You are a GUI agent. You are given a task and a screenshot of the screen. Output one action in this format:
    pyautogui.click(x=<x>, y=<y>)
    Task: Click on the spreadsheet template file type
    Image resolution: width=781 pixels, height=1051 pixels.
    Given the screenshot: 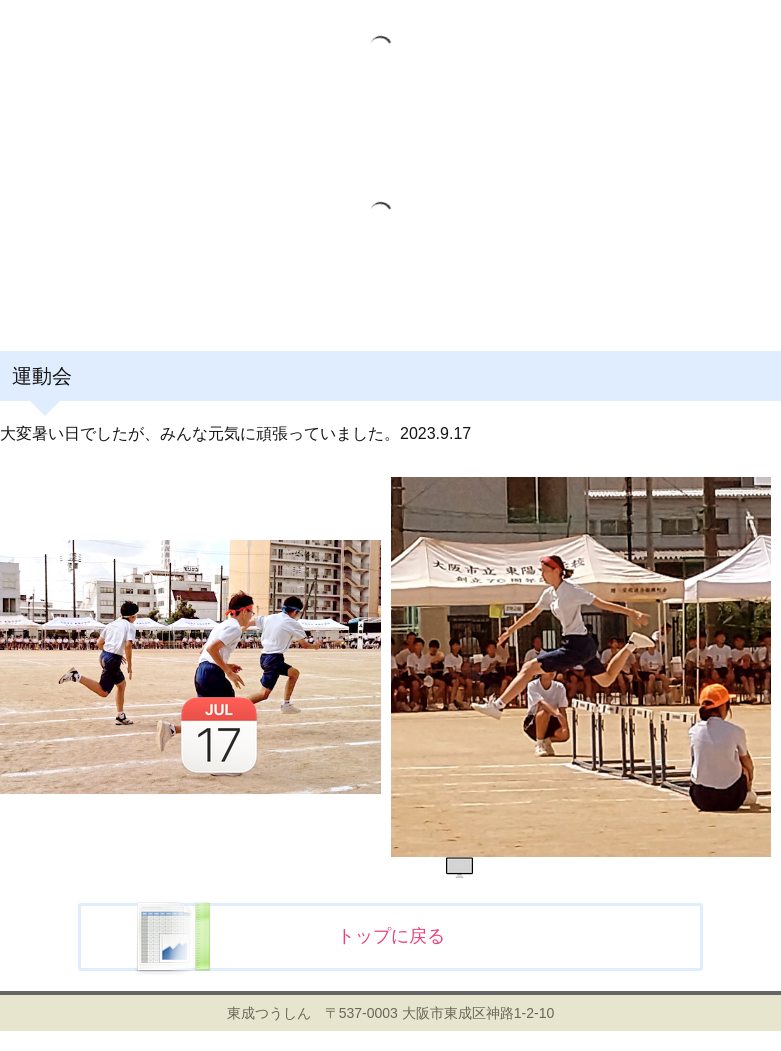 What is the action you would take?
    pyautogui.click(x=172, y=936)
    